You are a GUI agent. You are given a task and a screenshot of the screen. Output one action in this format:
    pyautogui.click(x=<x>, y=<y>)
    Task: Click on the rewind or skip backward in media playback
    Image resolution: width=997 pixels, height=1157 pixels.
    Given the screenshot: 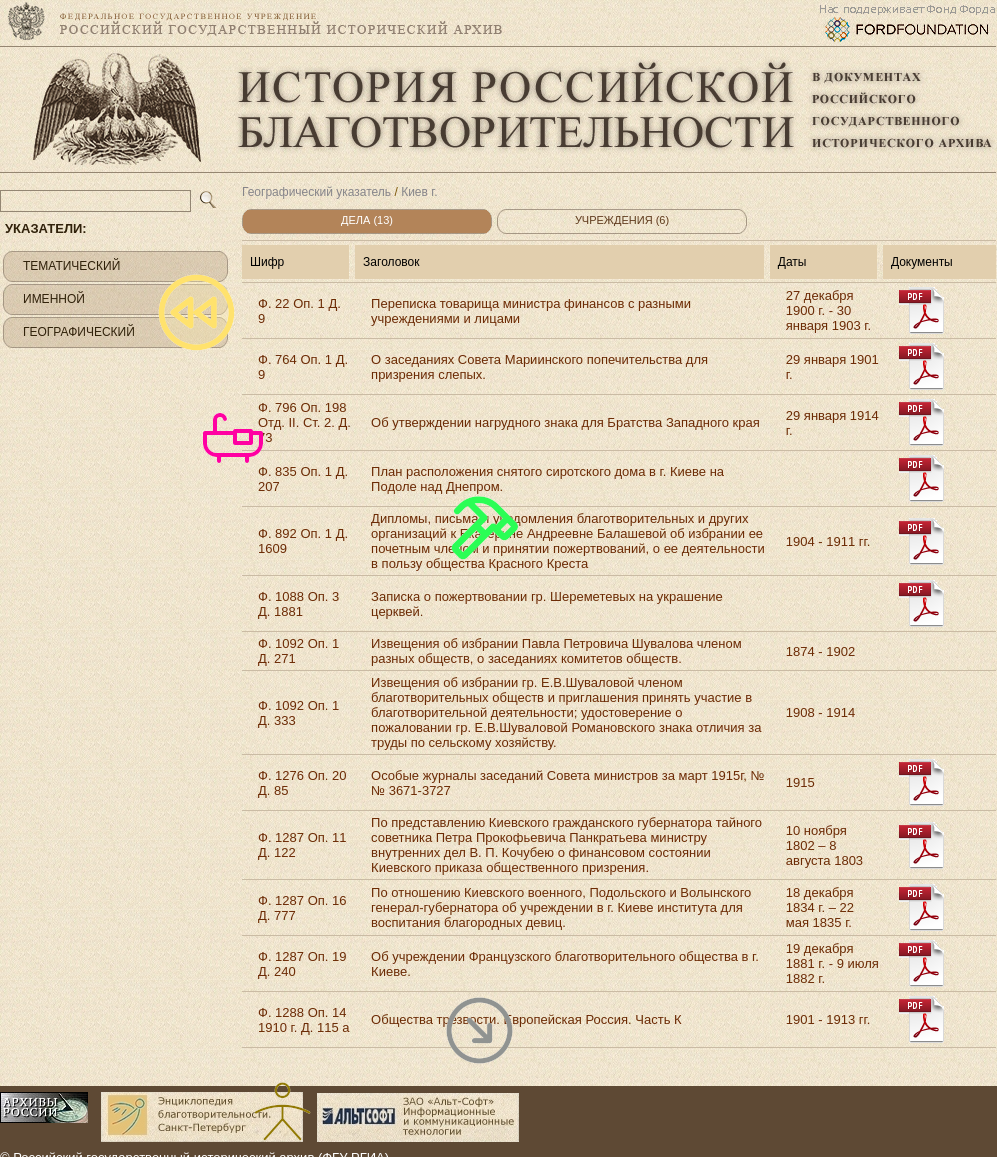 What is the action you would take?
    pyautogui.click(x=196, y=312)
    